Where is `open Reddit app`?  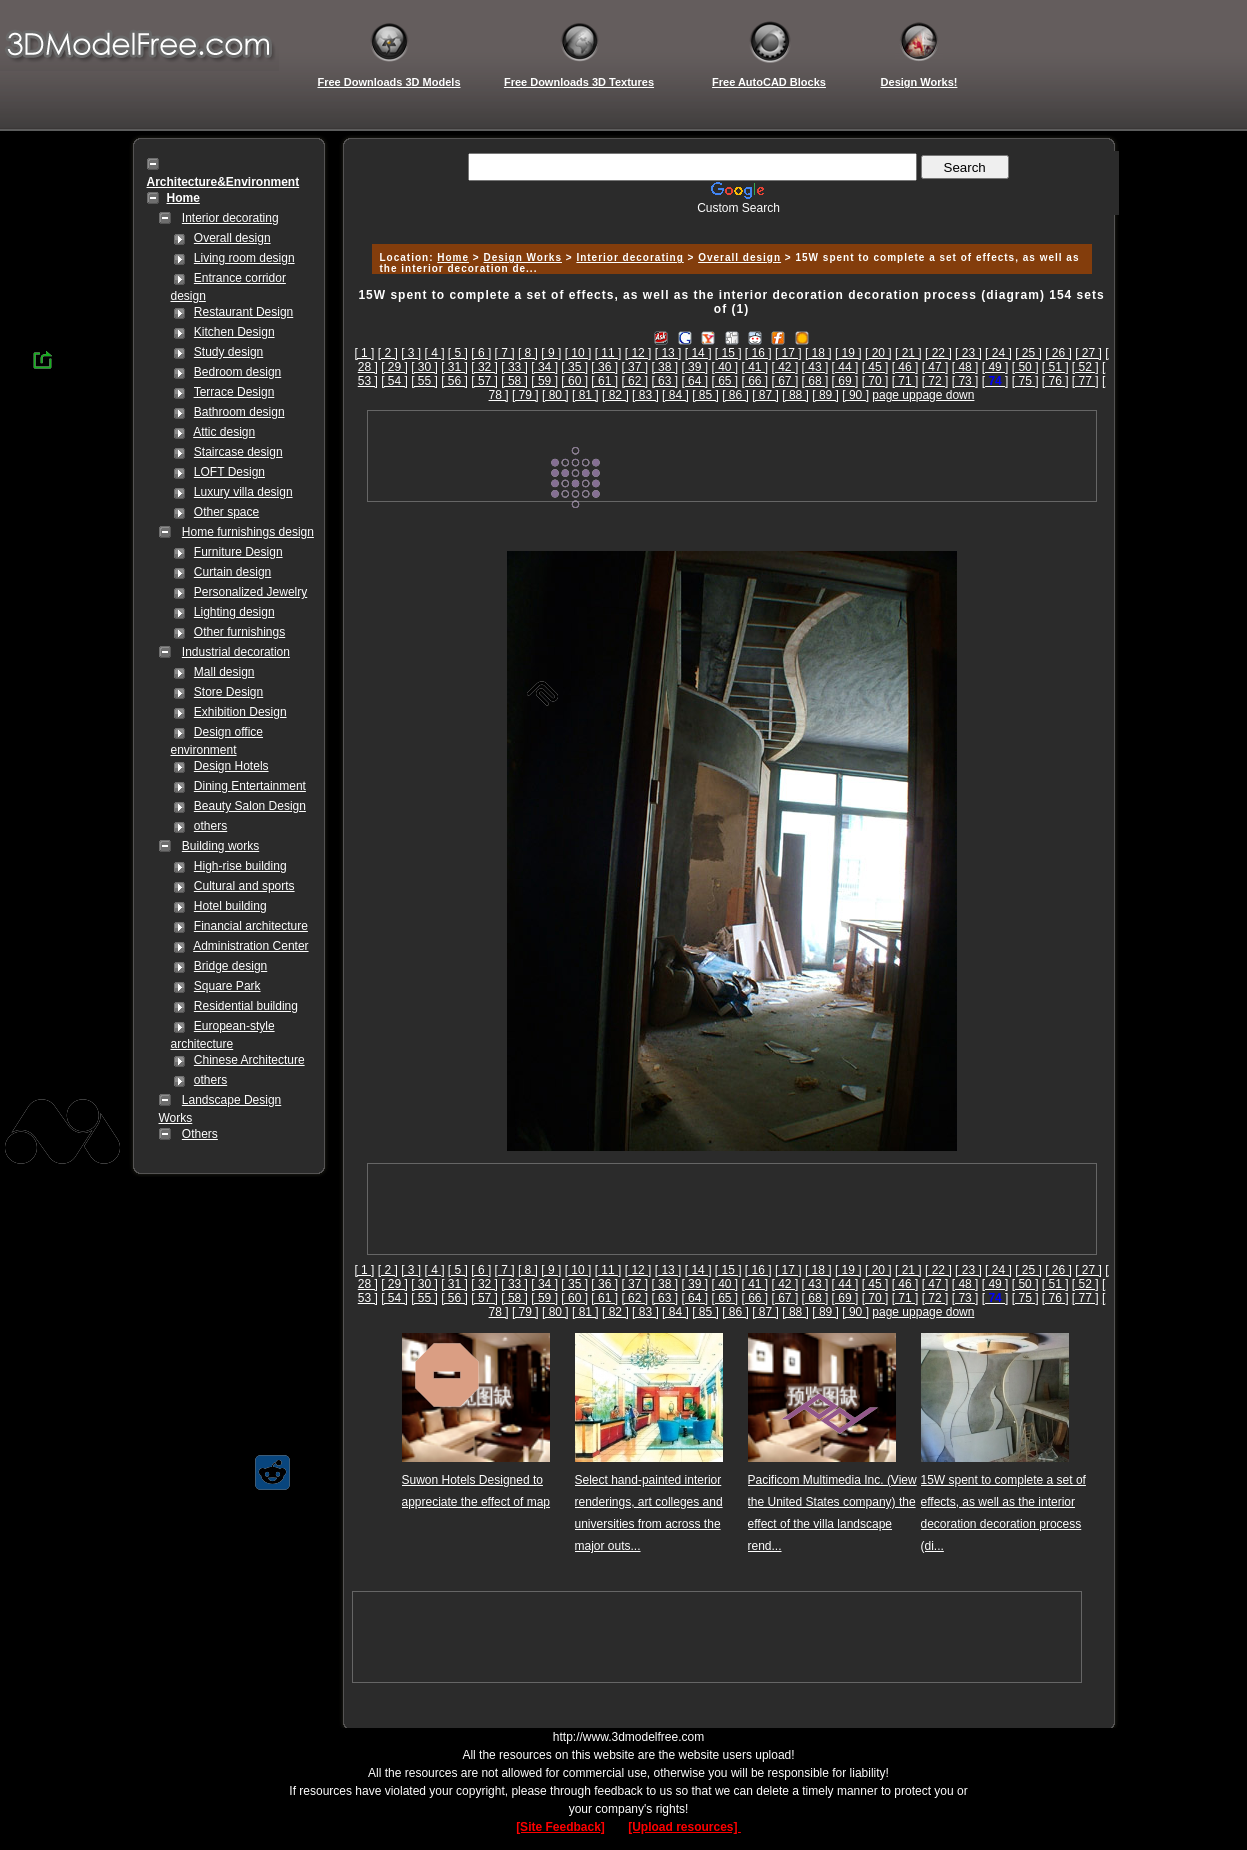 open Reddit app is located at coordinates (272, 1472).